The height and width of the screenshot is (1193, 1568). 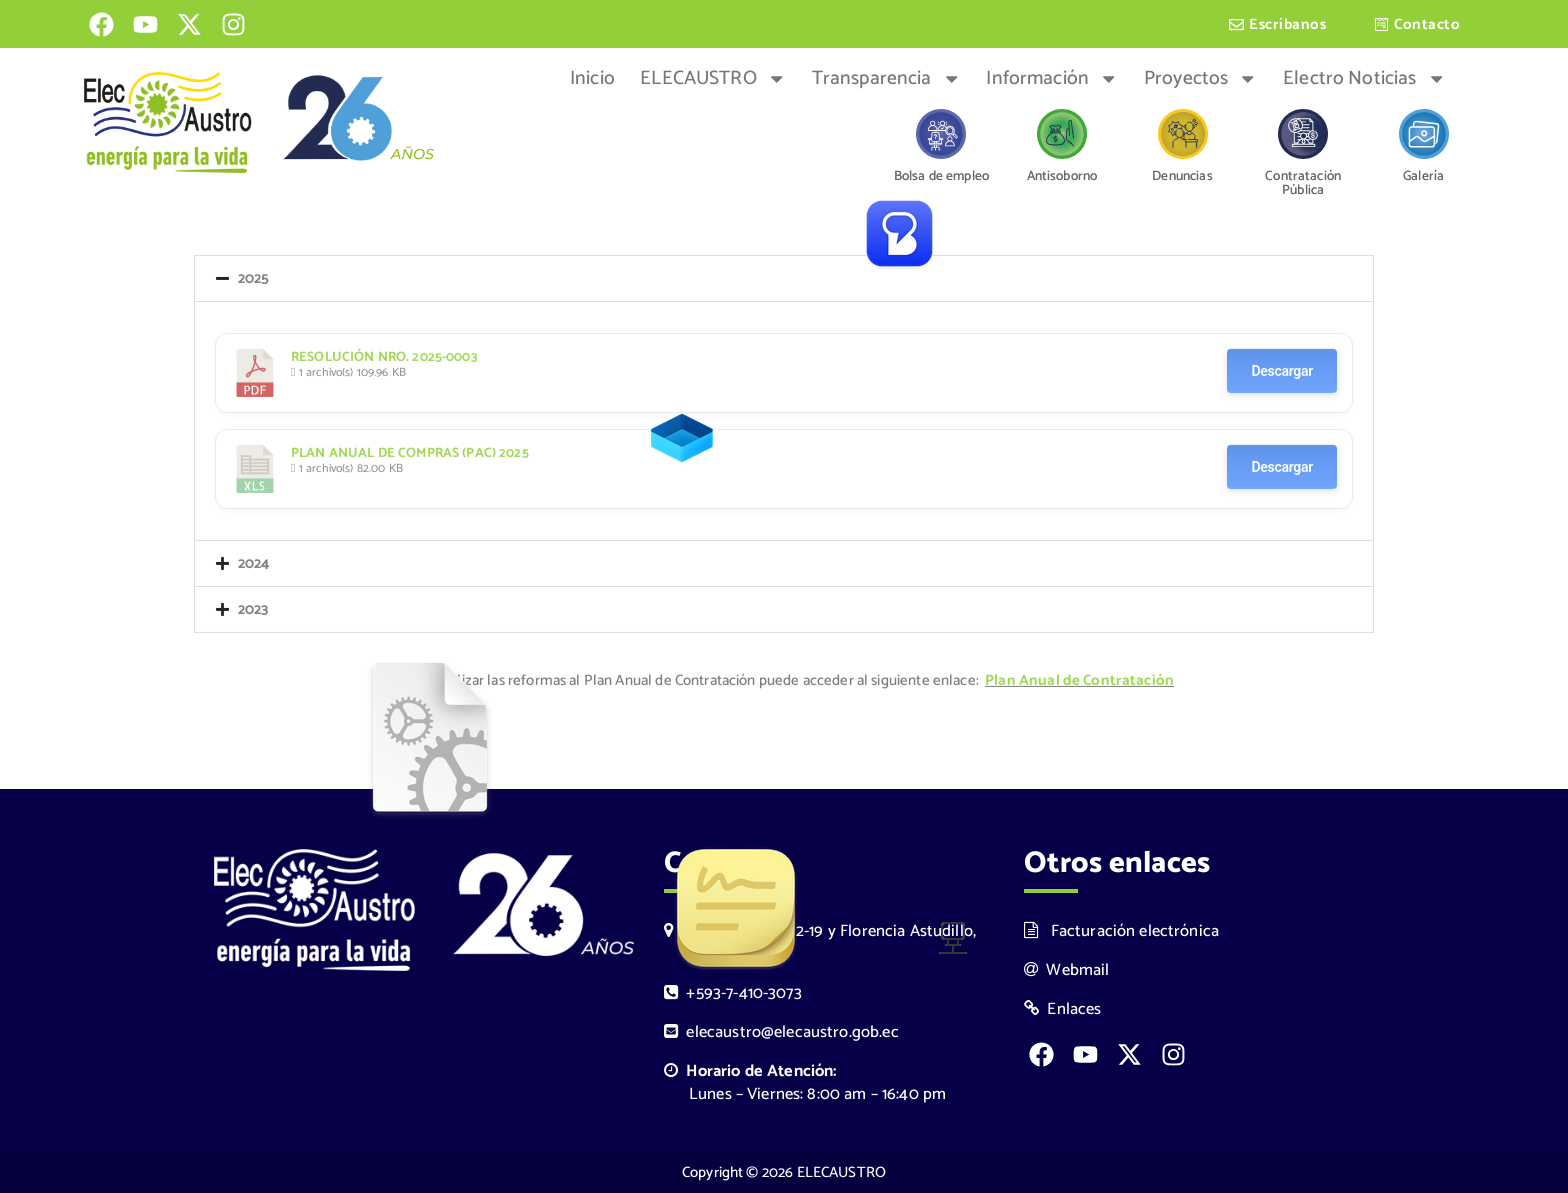 I want to click on access network settings, so click(x=953, y=938).